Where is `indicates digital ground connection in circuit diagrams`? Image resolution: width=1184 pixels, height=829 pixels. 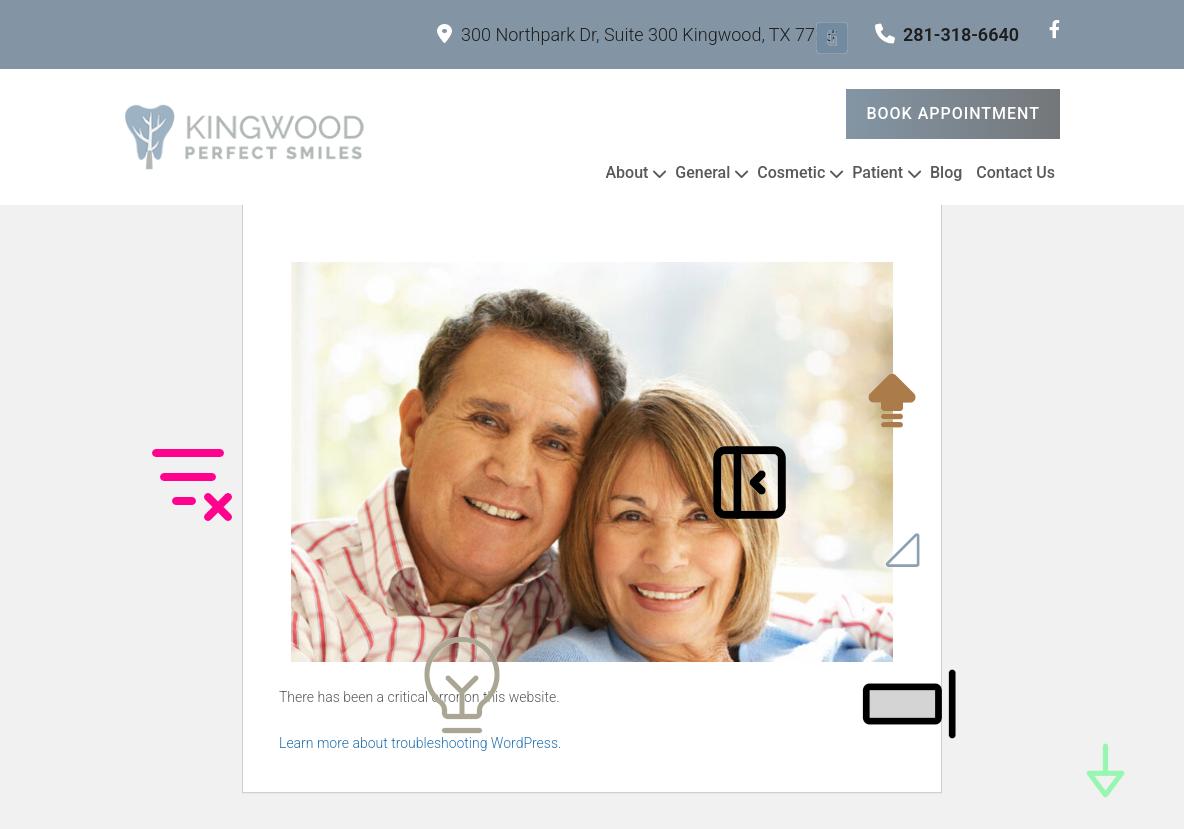 indicates digital ground connection in circuit diagrams is located at coordinates (1105, 770).